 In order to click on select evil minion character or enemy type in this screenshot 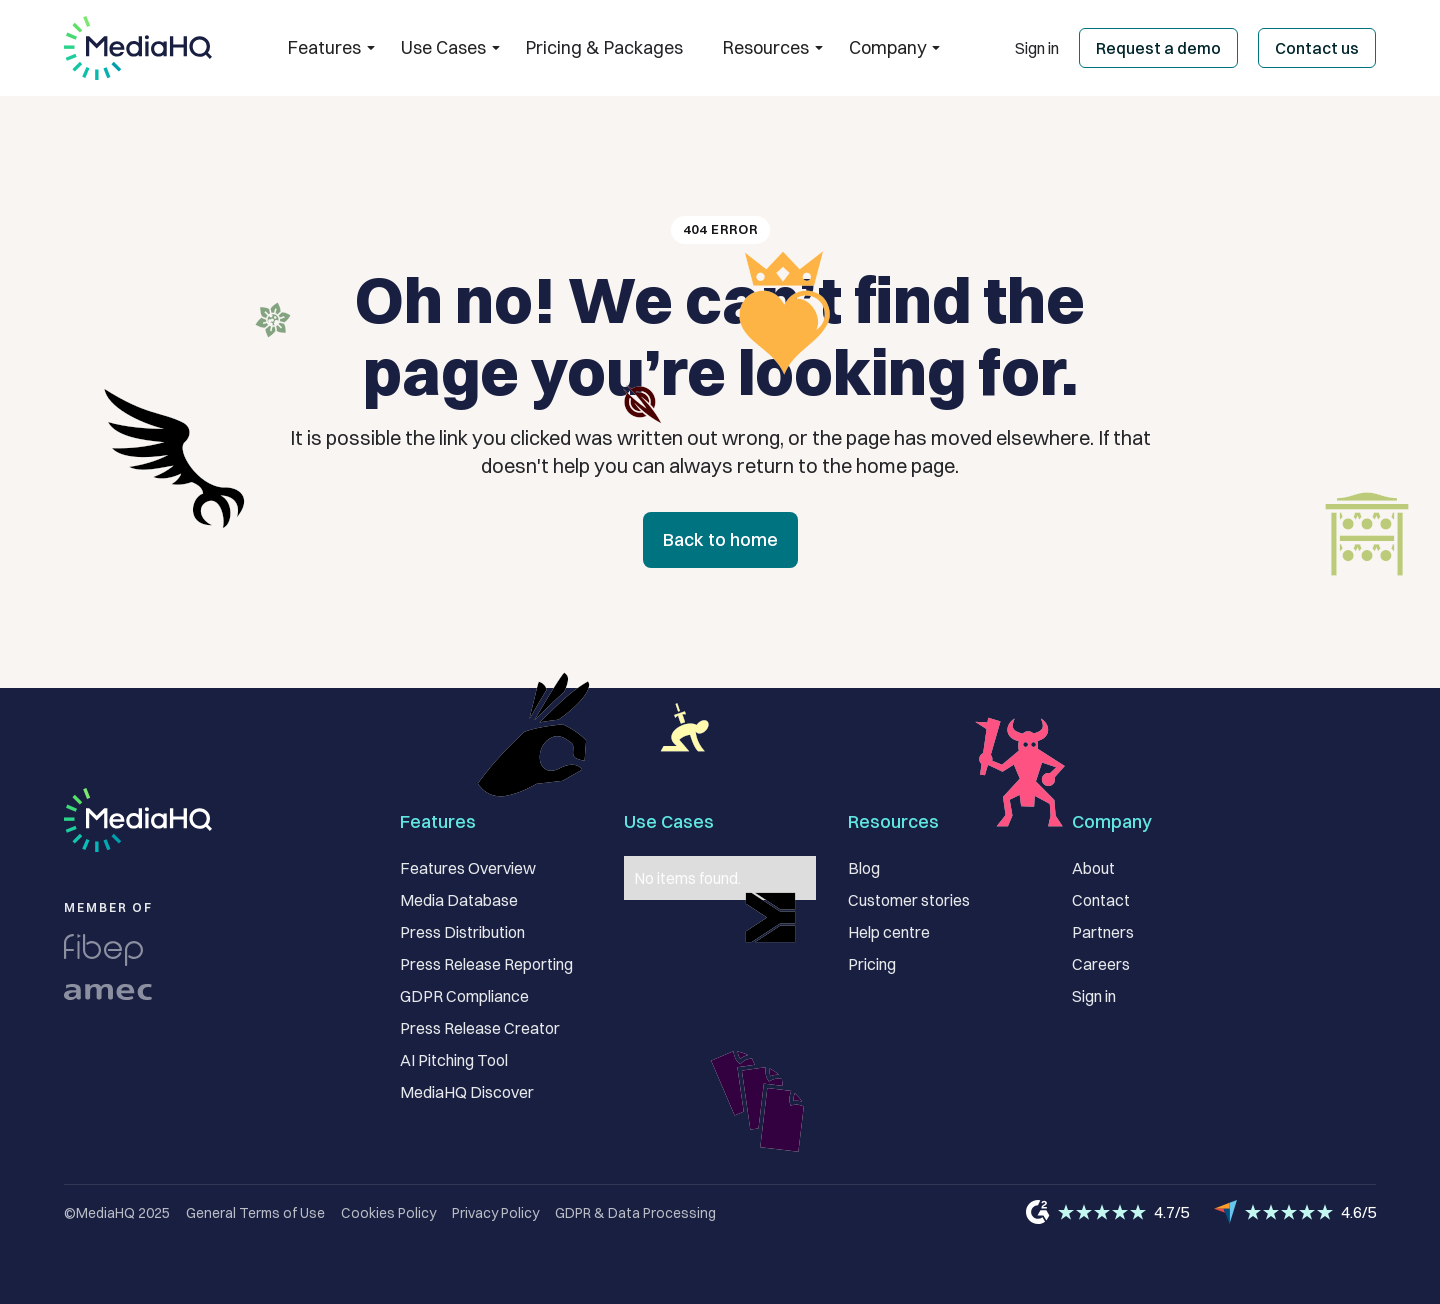, I will do `click(1020, 772)`.